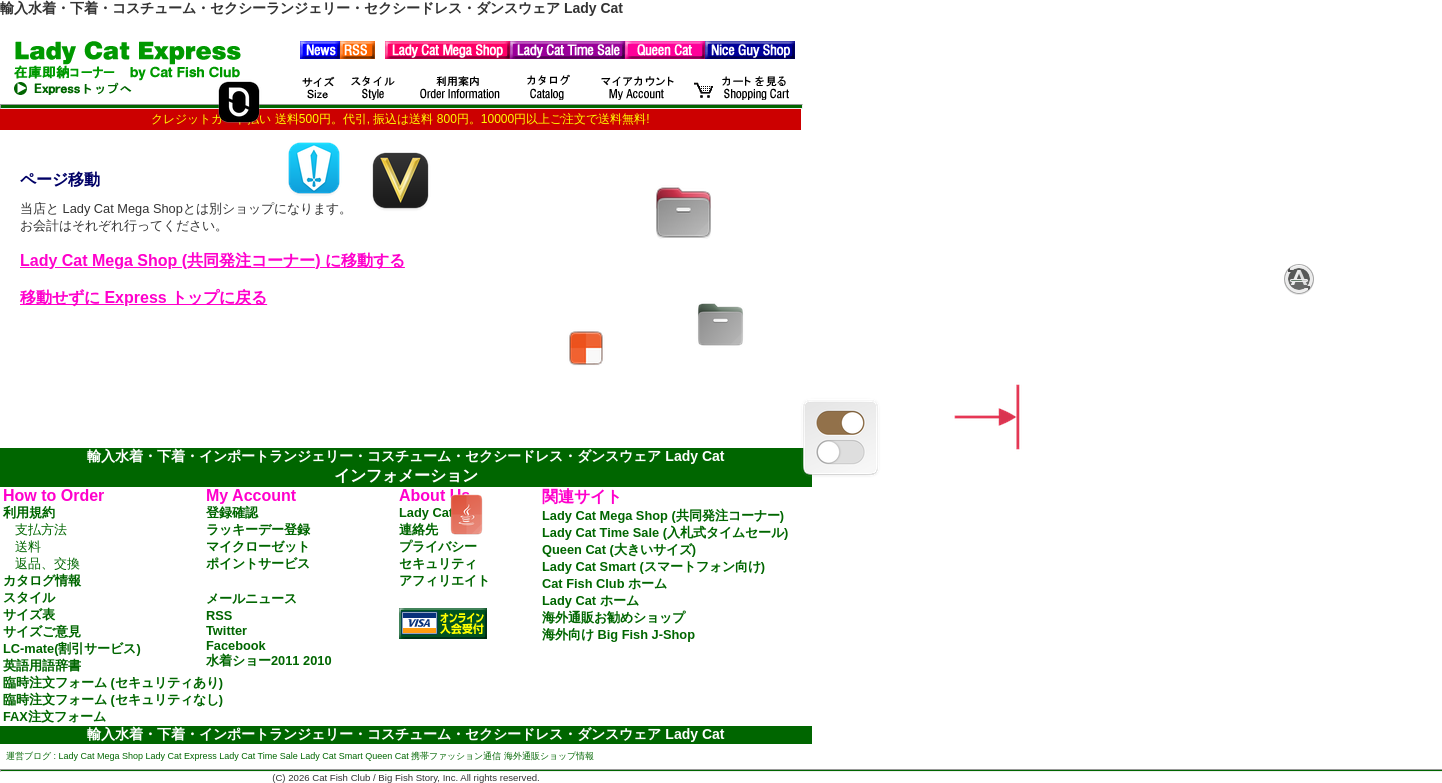 The height and width of the screenshot is (783, 1442). What do you see at coordinates (314, 168) in the screenshot?
I see `open heroic games launcher` at bounding box center [314, 168].